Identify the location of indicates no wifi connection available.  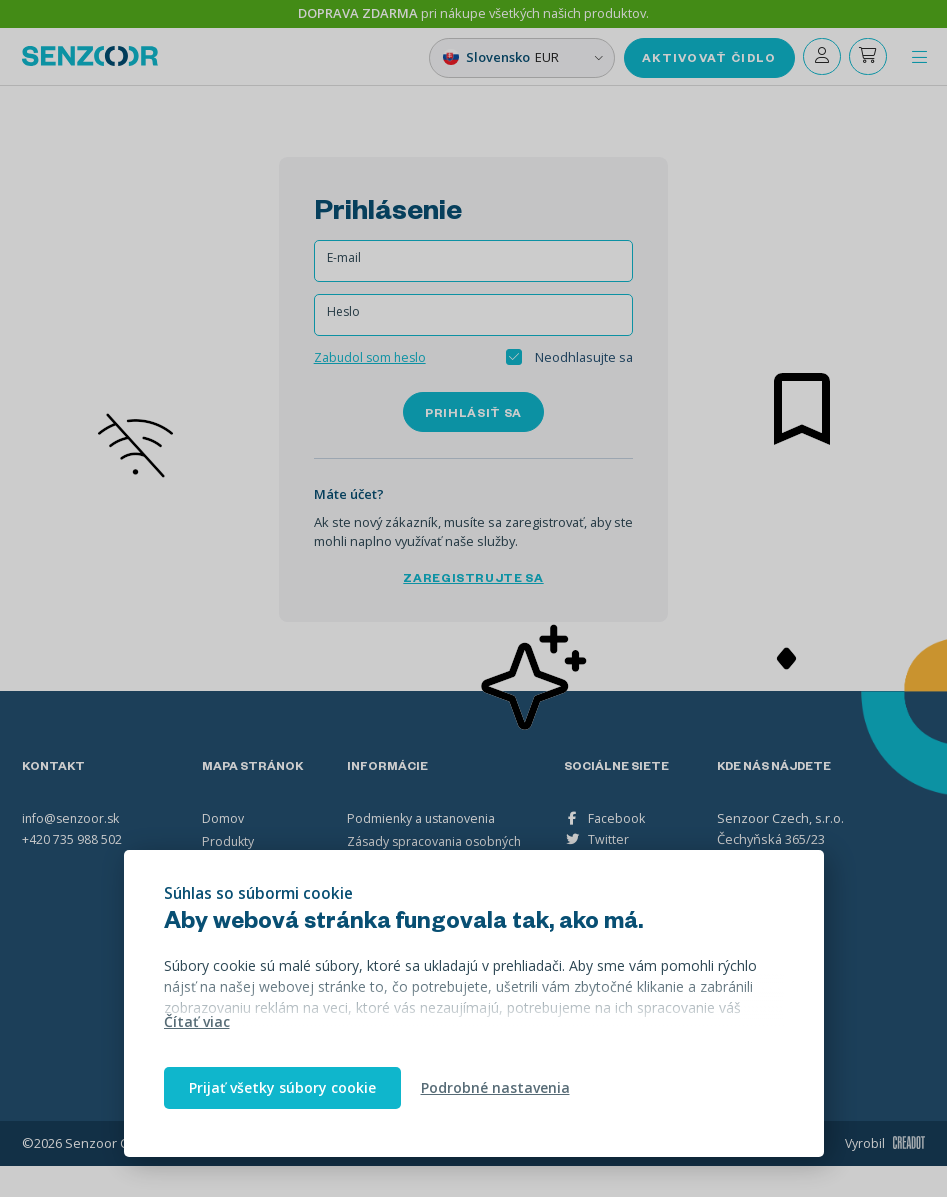
(135, 445).